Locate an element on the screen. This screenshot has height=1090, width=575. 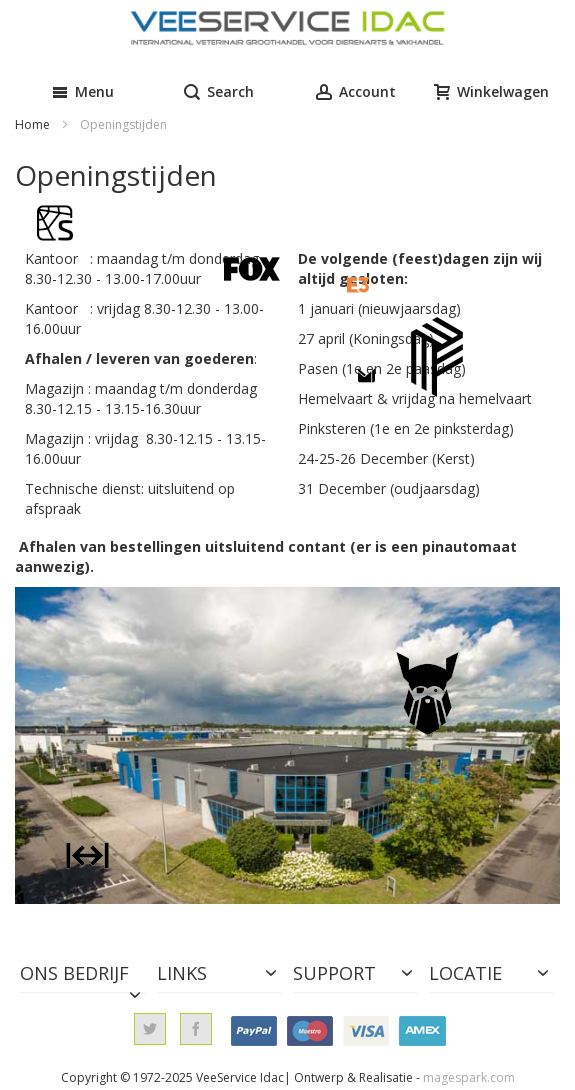
link to Pusher real-time messaging services is located at coordinates (437, 357).